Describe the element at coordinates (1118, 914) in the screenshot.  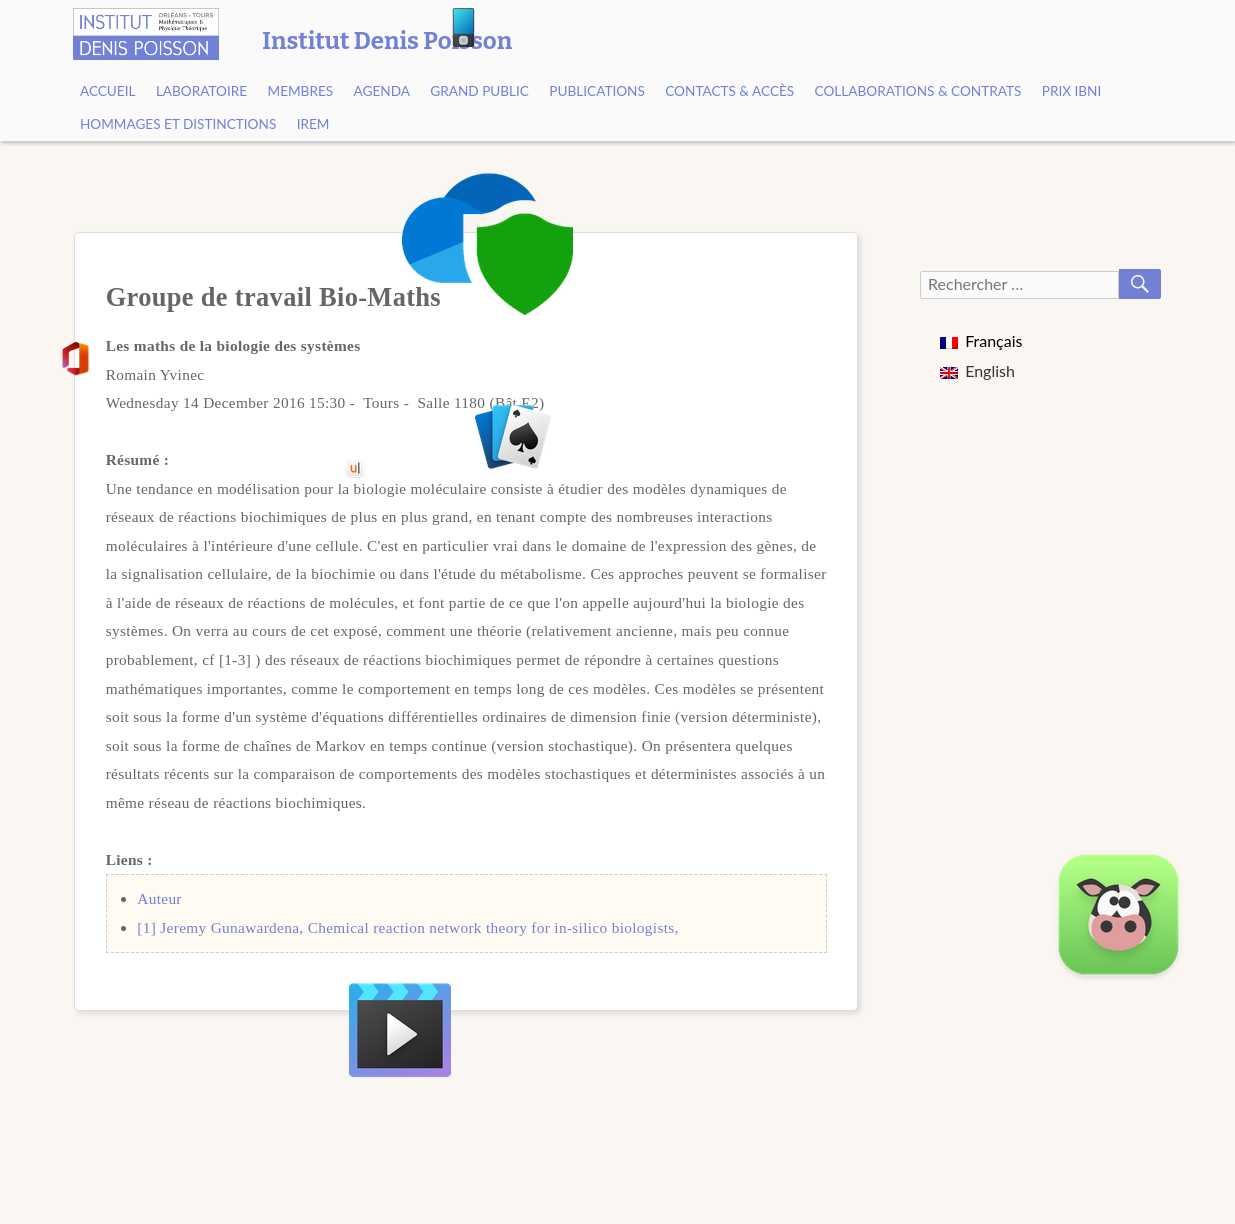
I see `open the calf audio plugin suite` at that location.